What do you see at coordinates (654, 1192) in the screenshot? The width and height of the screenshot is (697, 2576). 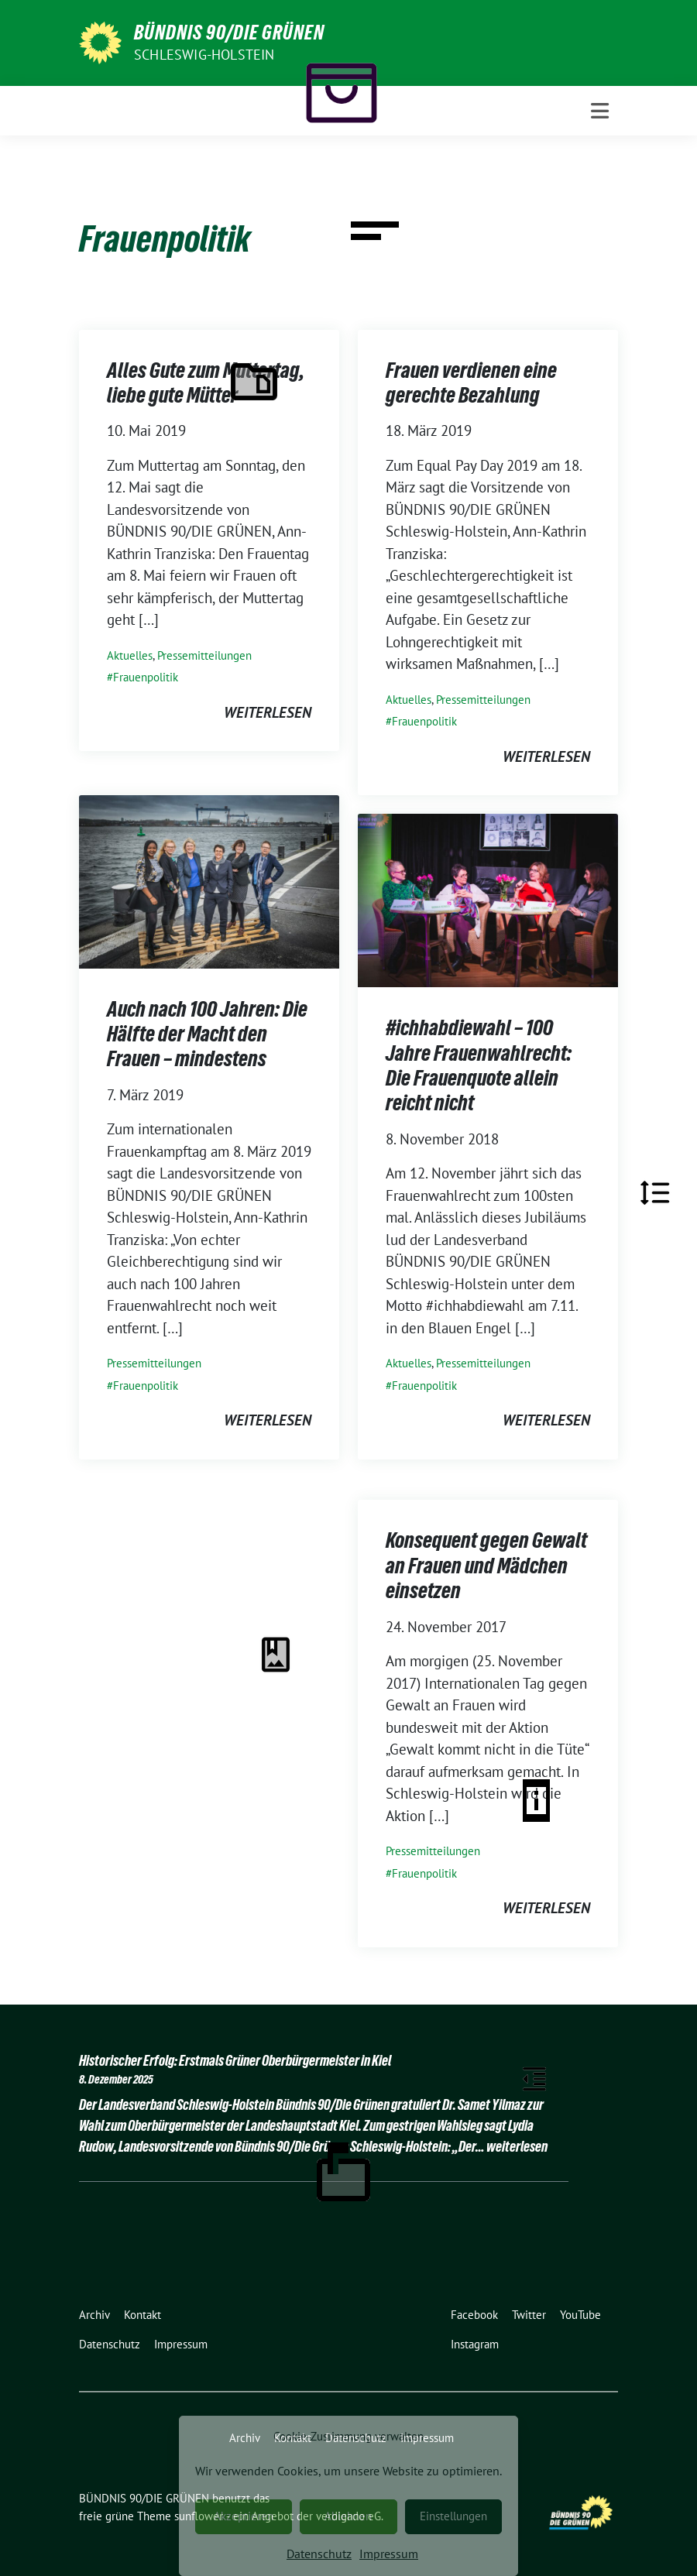 I see `adjust line spacing in text` at bounding box center [654, 1192].